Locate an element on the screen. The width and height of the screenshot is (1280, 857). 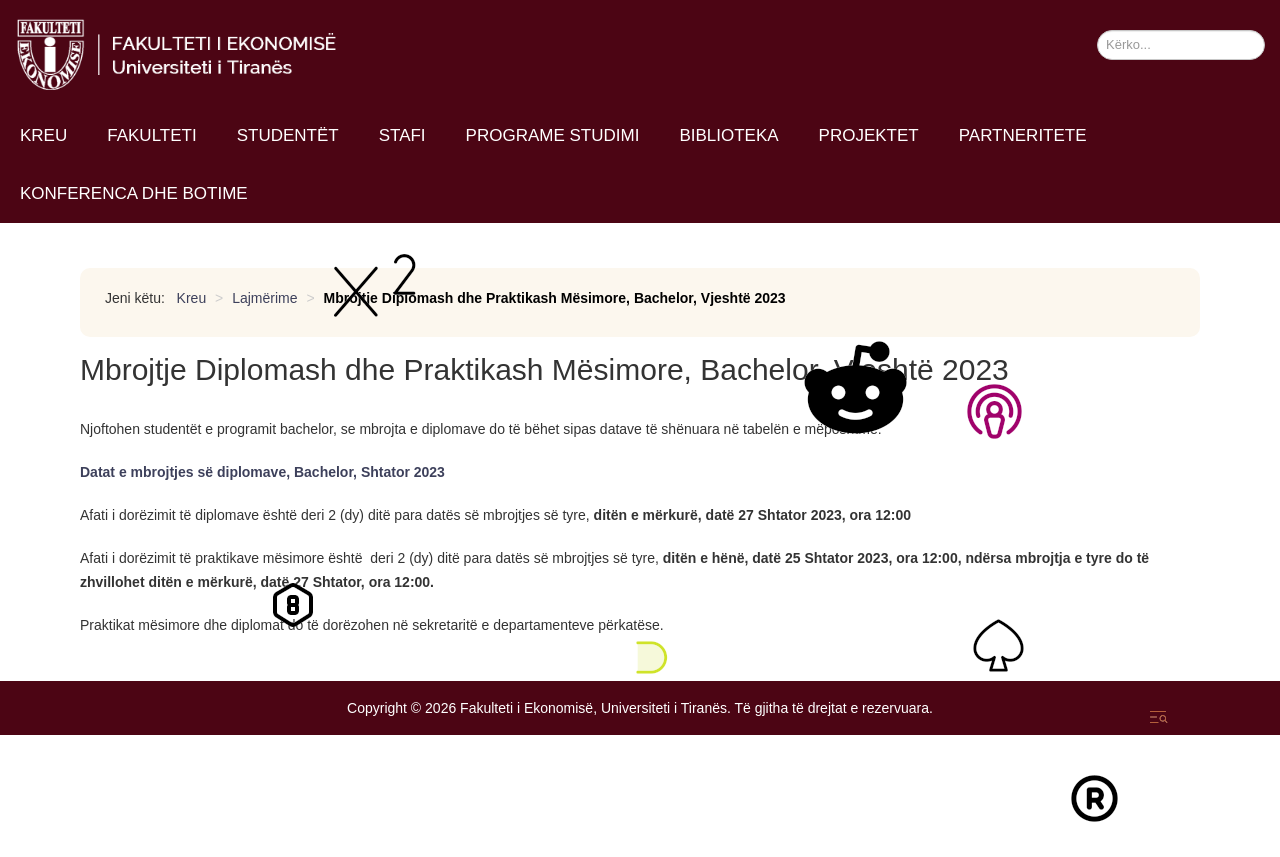
indicates a proper superset relationship in mathematical notation is located at coordinates (649, 657).